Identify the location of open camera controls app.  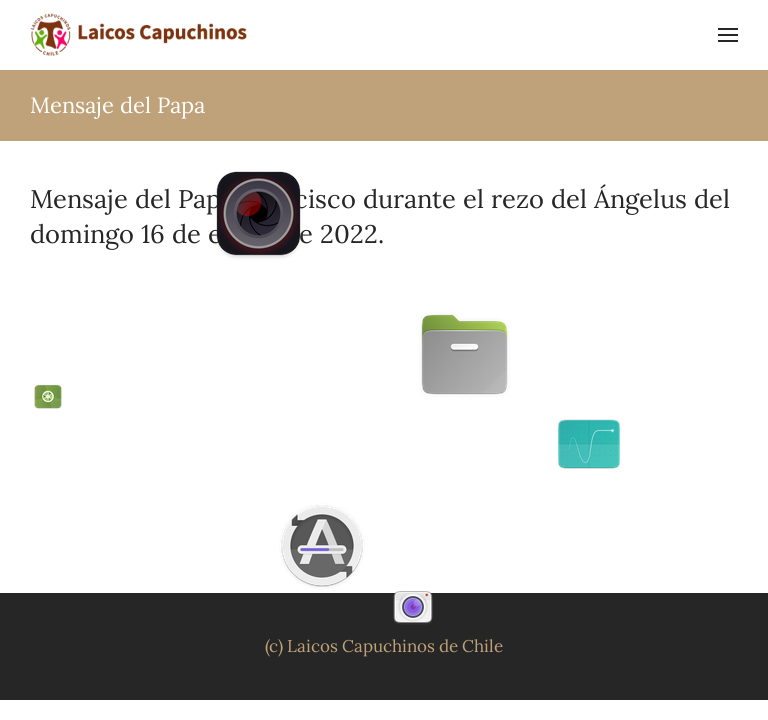
(258, 213).